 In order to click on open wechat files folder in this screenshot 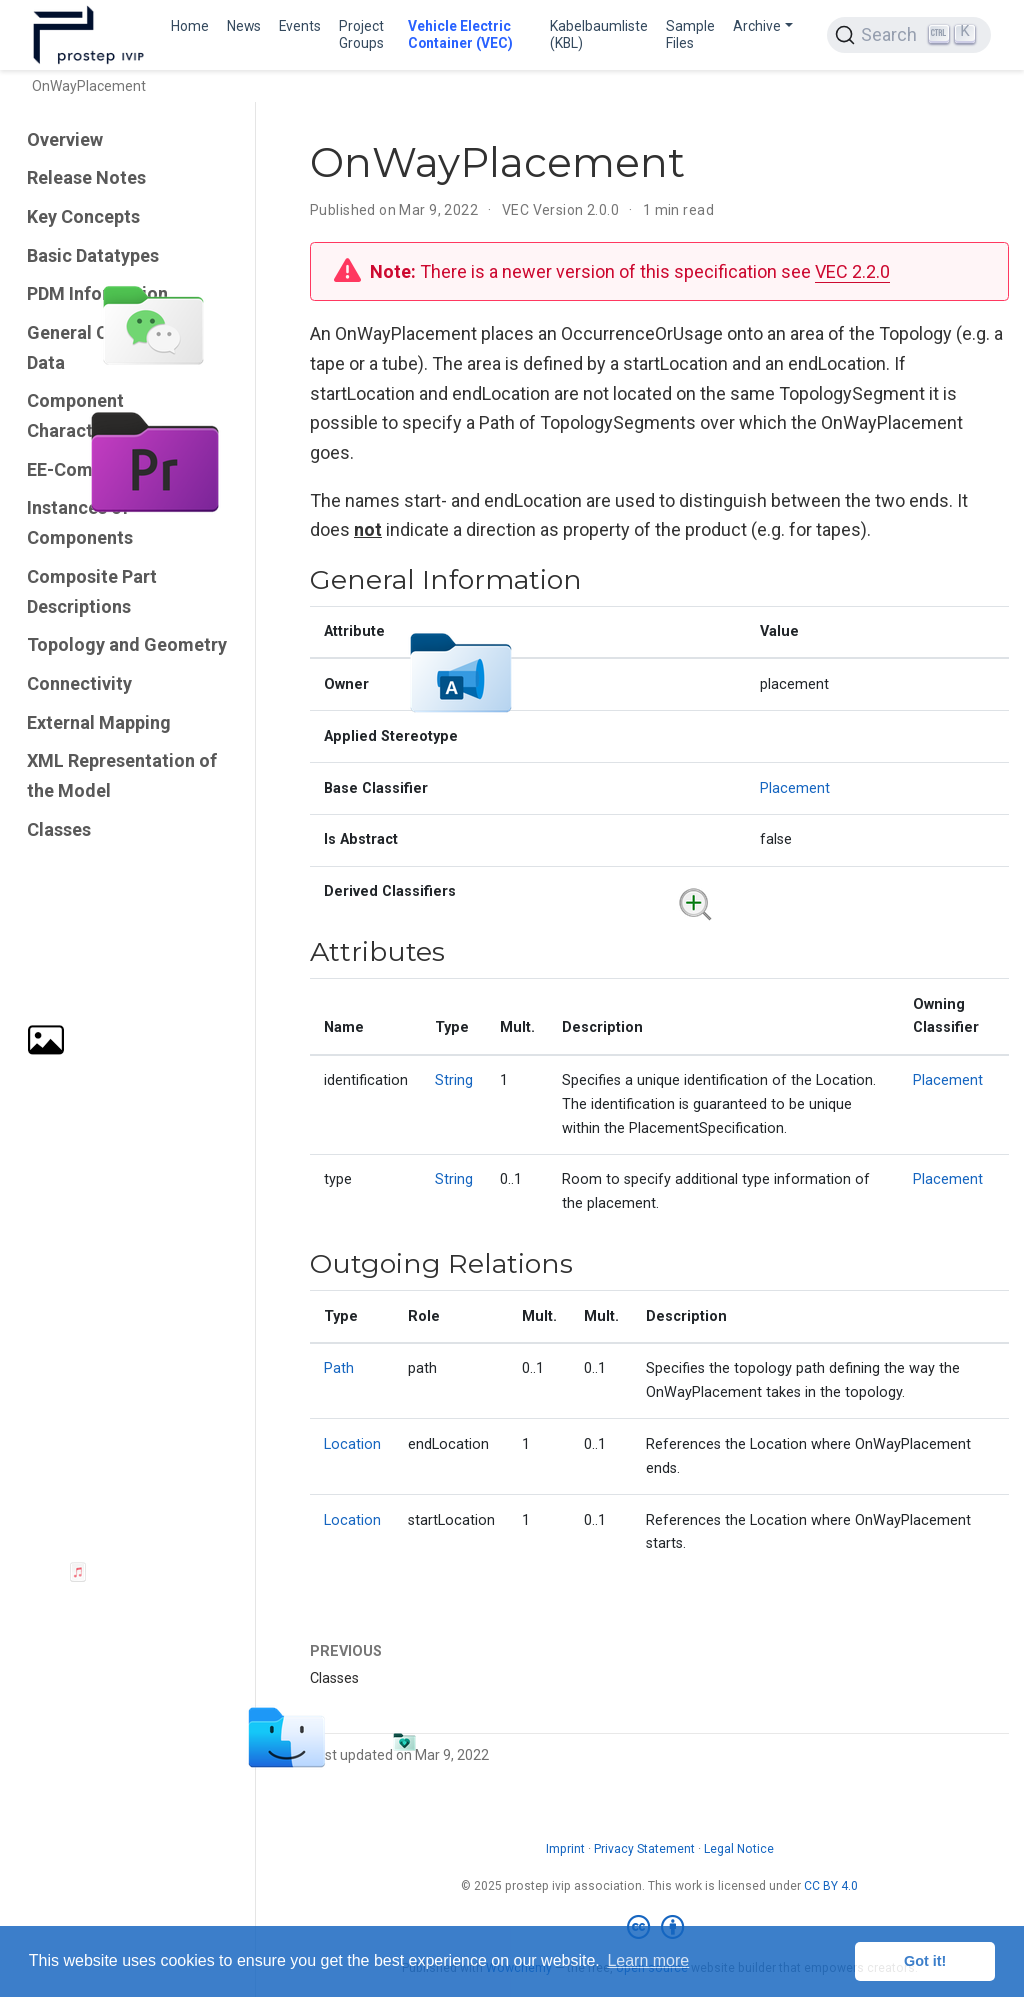, I will do `click(153, 328)`.